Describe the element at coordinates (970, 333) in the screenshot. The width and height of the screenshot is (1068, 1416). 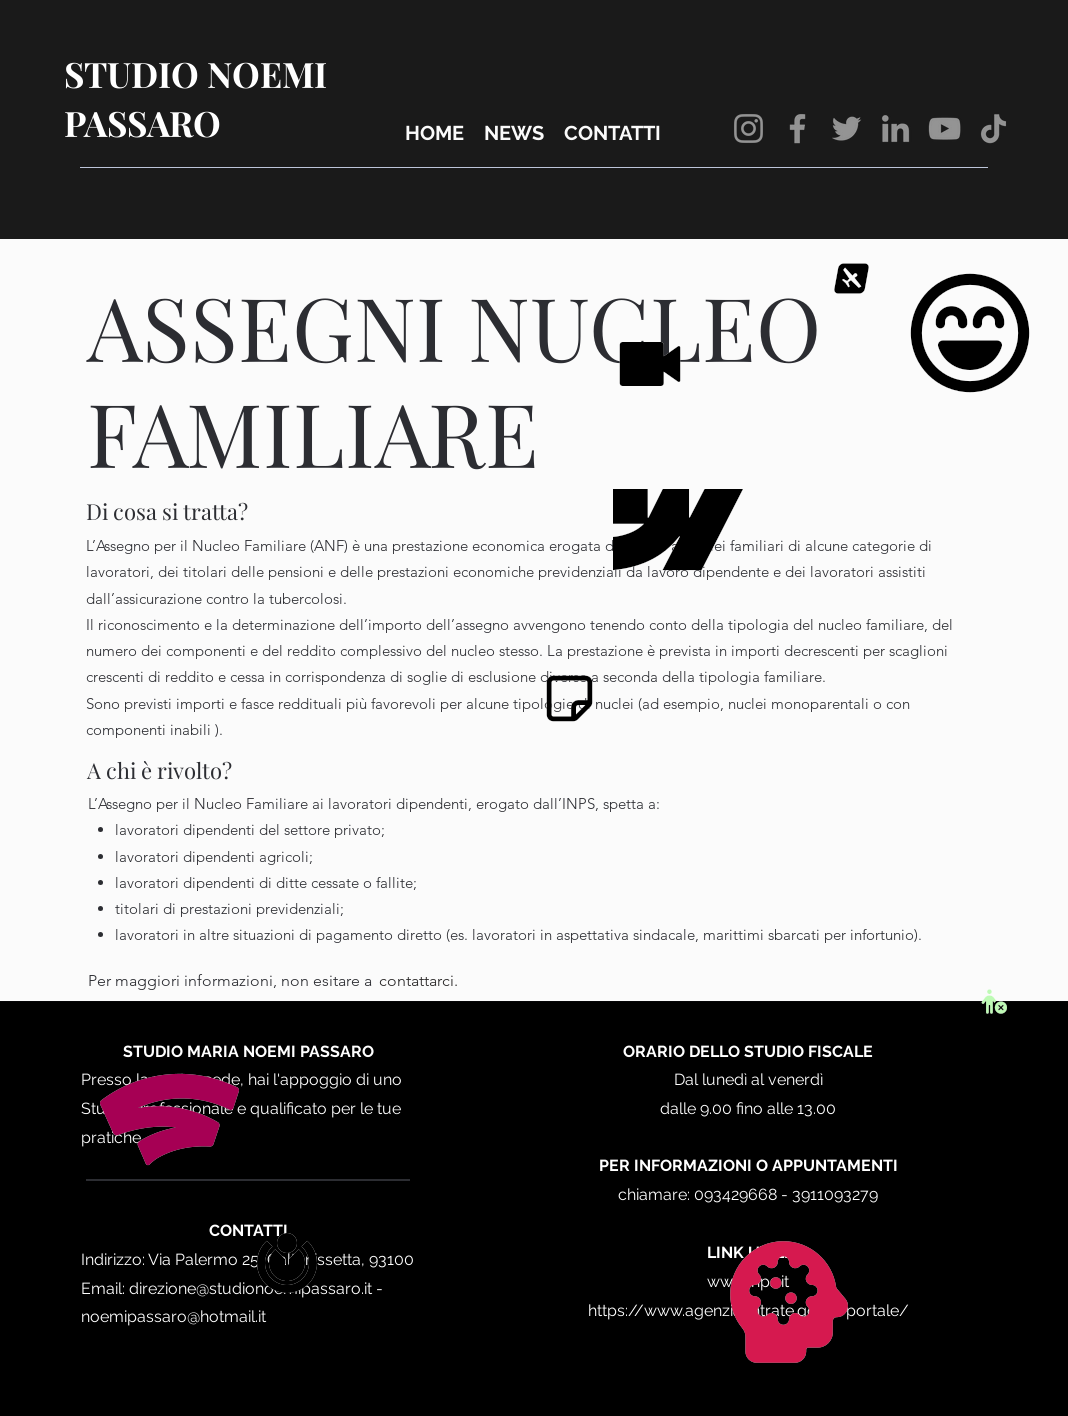
I see `react with a laughing emoji` at that location.